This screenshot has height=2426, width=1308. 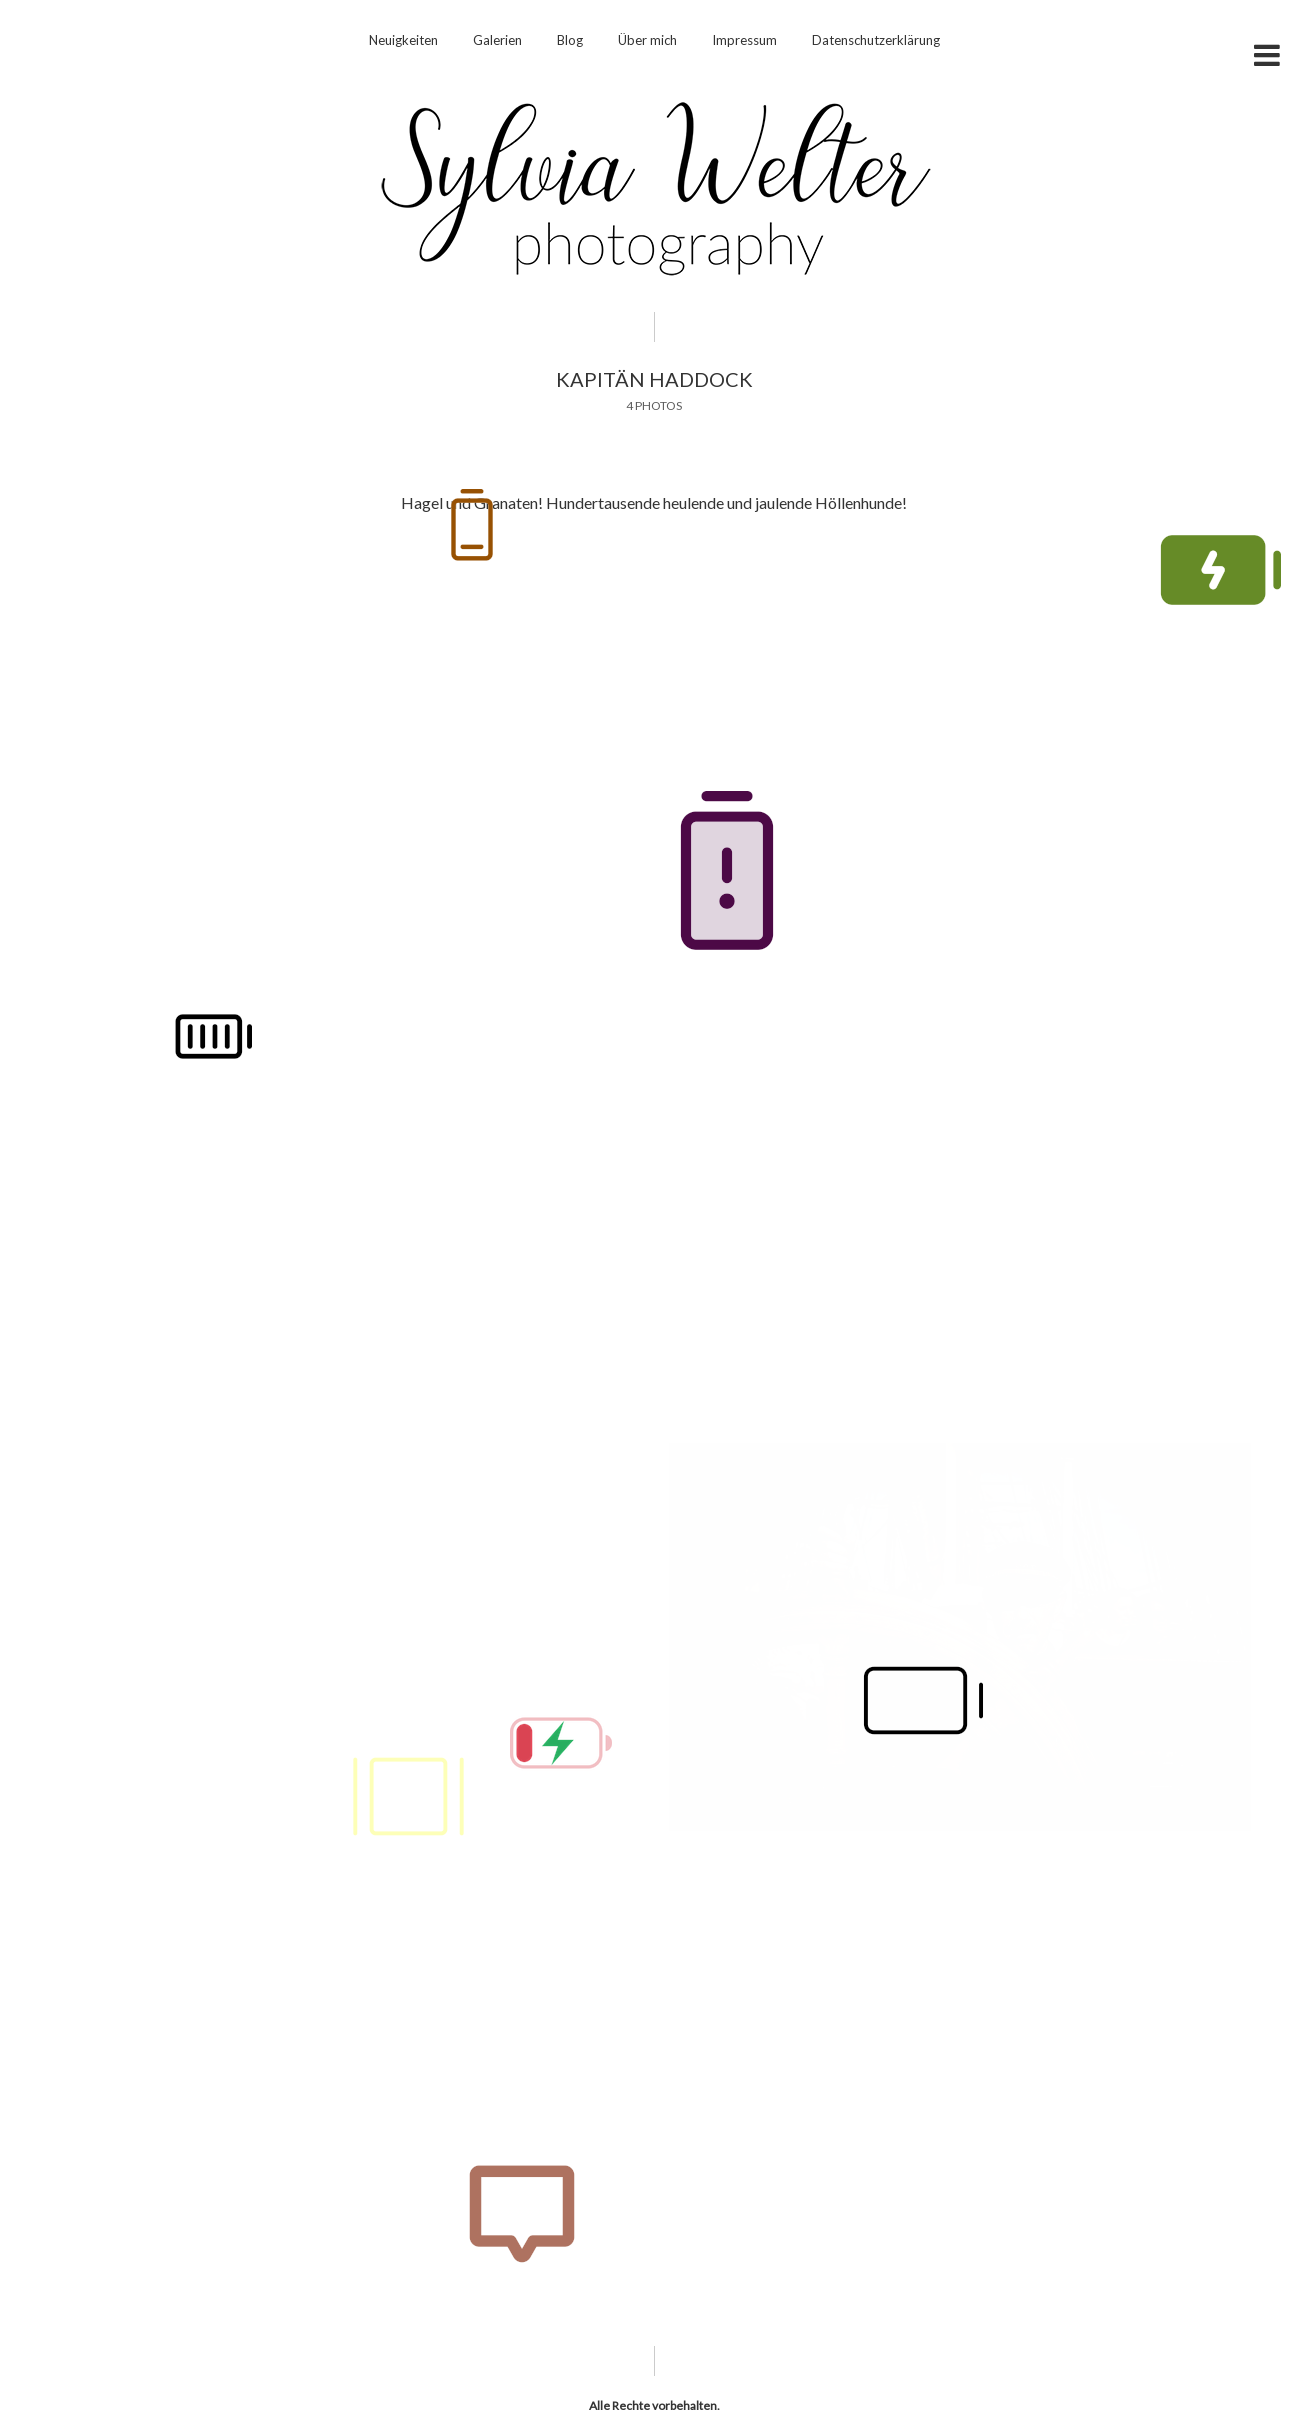 What do you see at coordinates (212, 1036) in the screenshot?
I see `indicates battery is fully charged` at bounding box center [212, 1036].